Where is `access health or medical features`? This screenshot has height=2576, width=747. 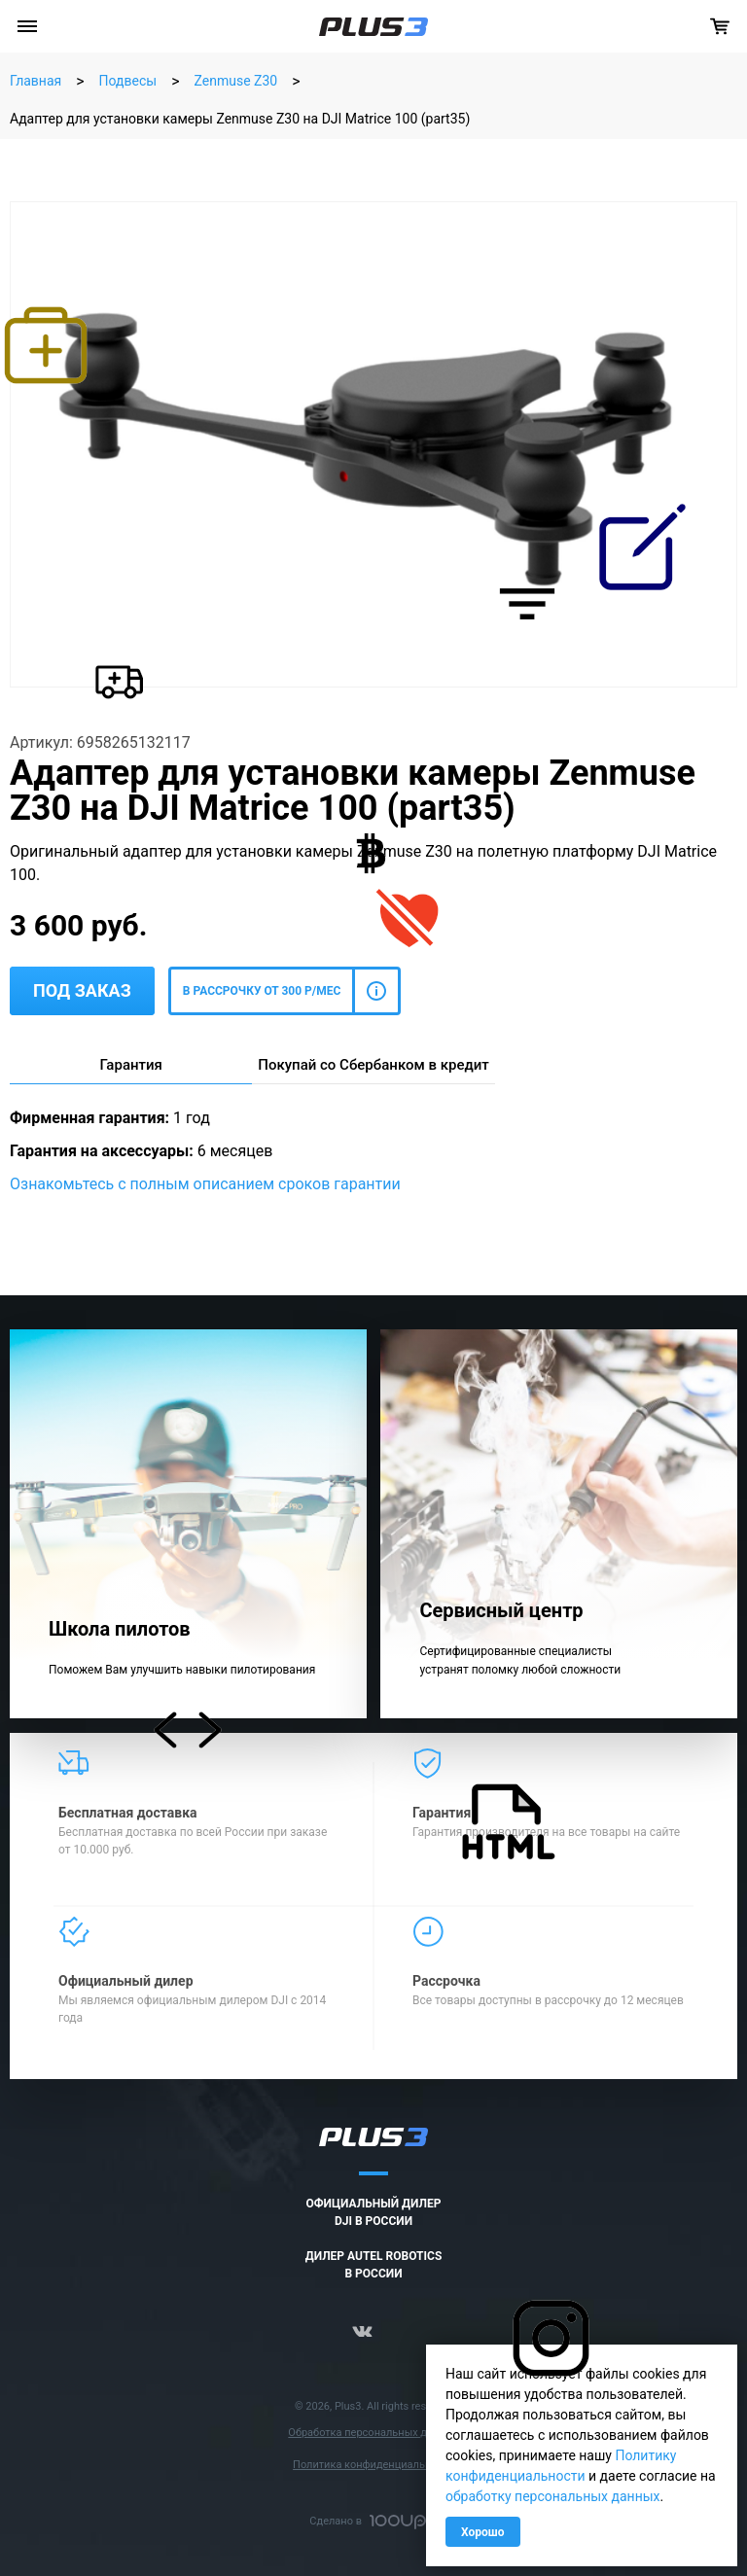
access health or medical features is located at coordinates (46, 345).